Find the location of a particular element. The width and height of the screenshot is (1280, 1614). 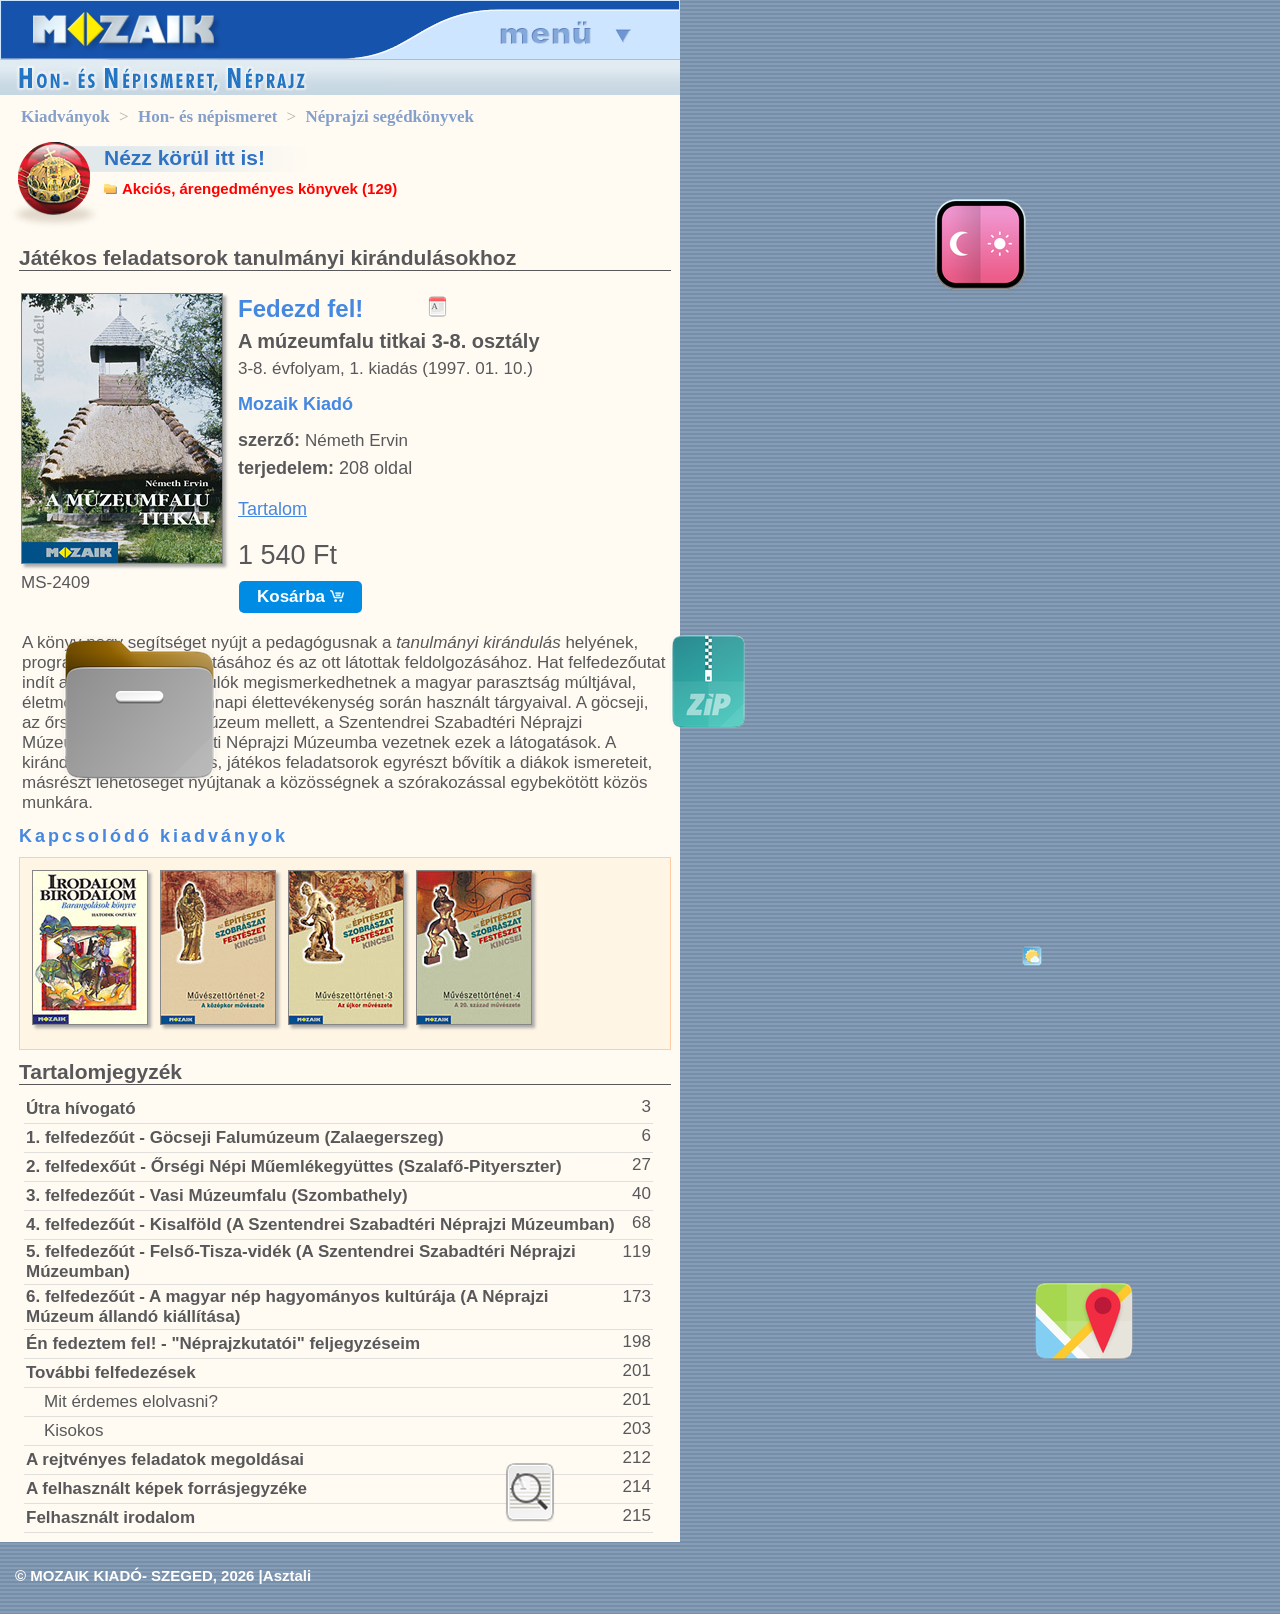

open gnome maps application is located at coordinates (1084, 1321).